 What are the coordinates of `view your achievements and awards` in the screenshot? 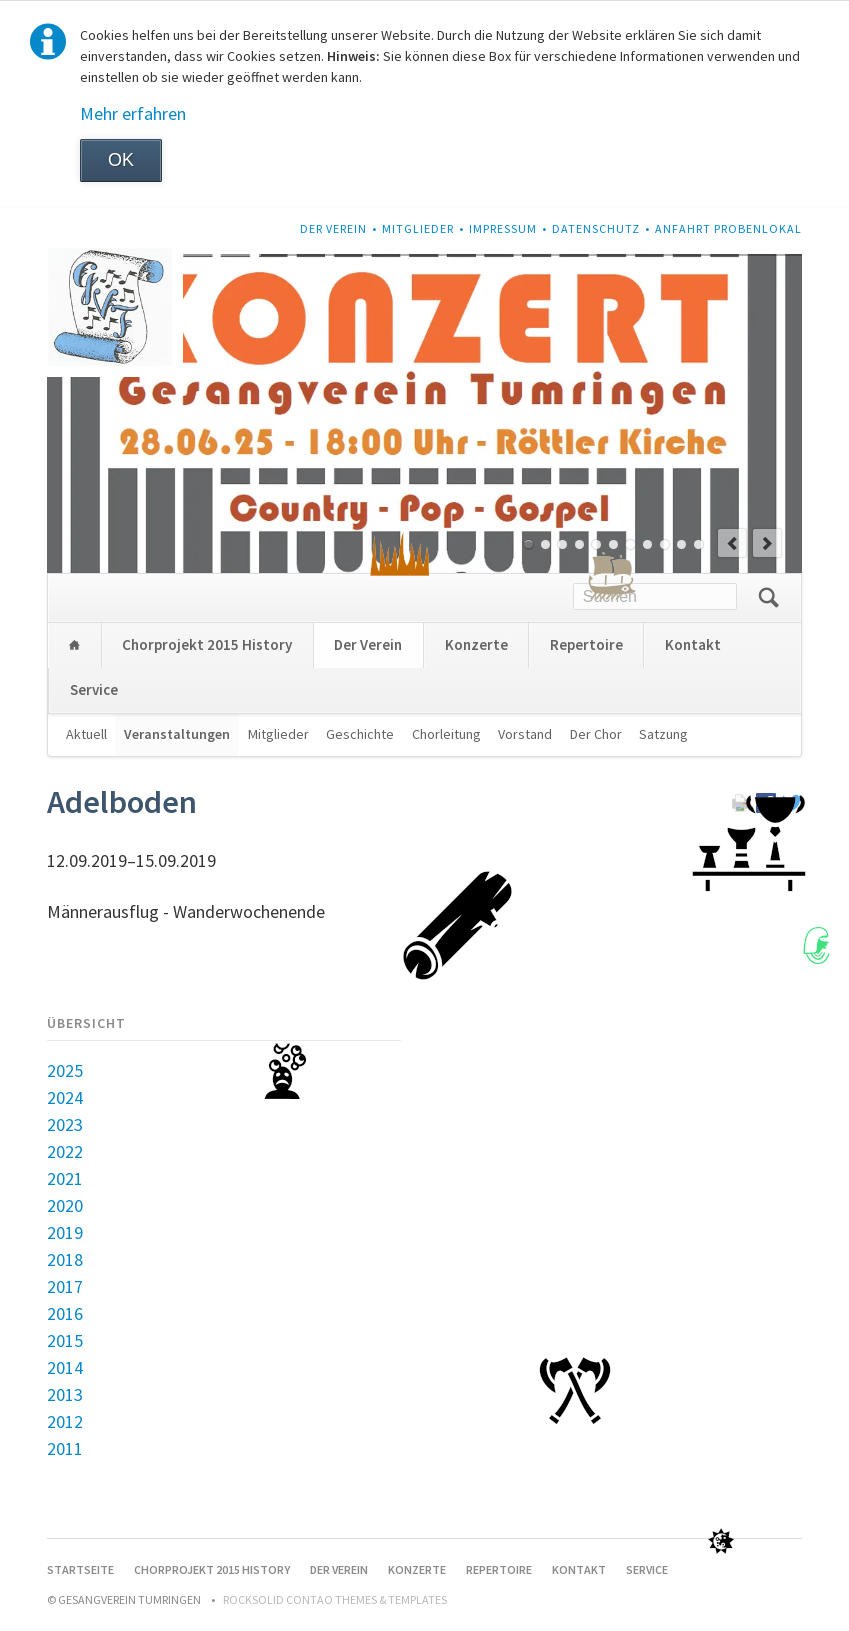 It's located at (749, 840).